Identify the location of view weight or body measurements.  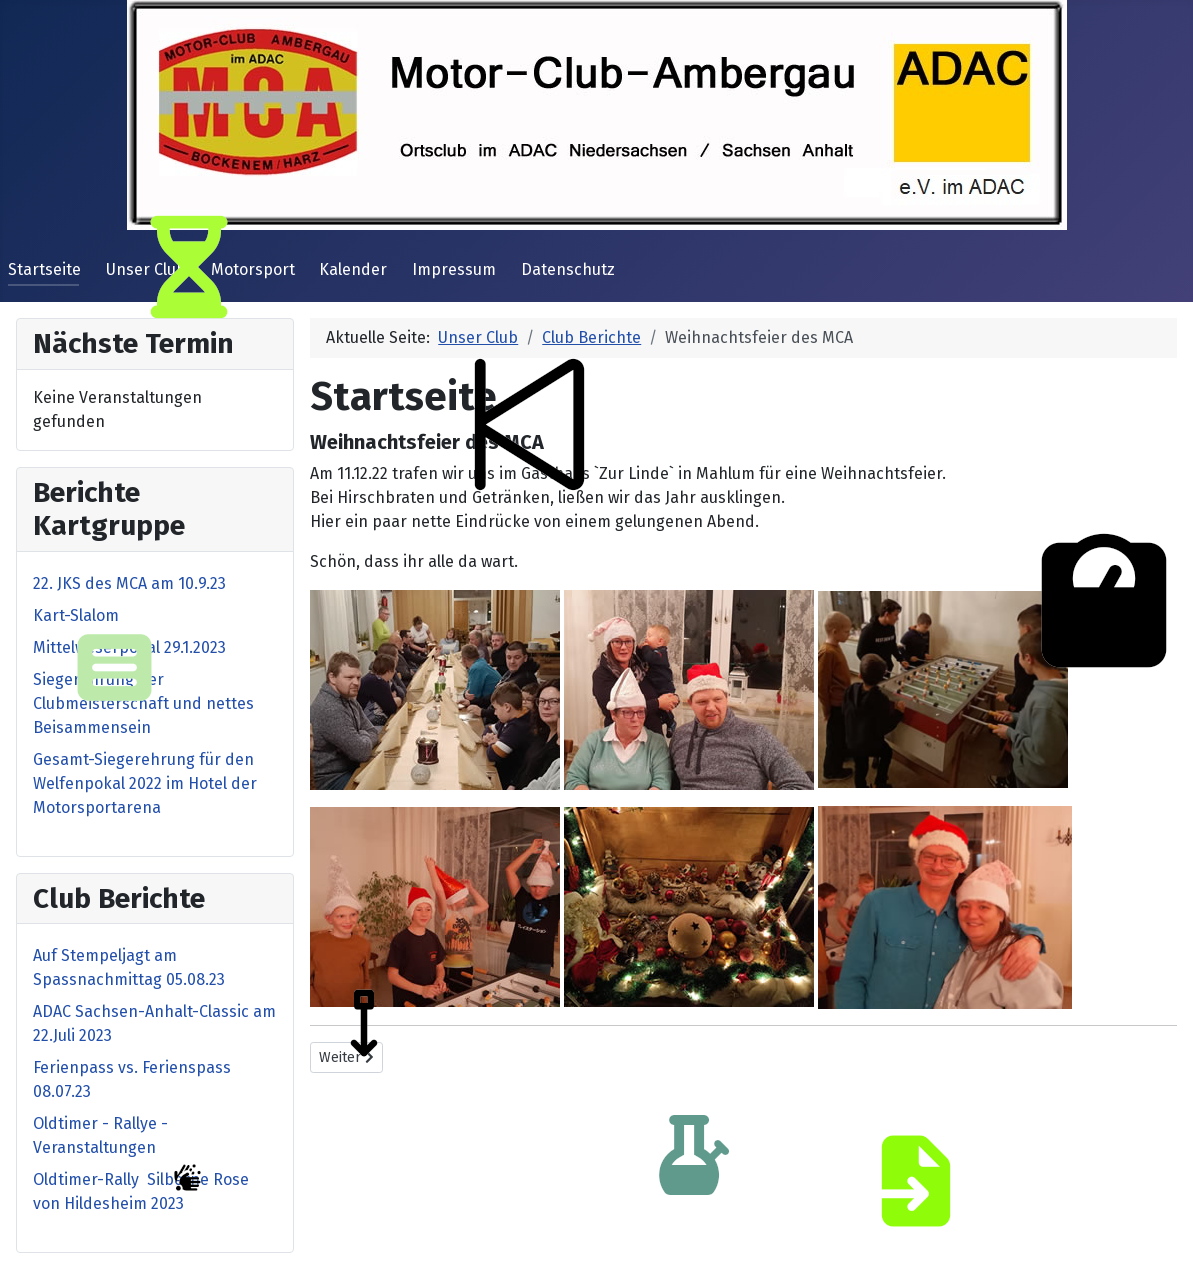
(1104, 605).